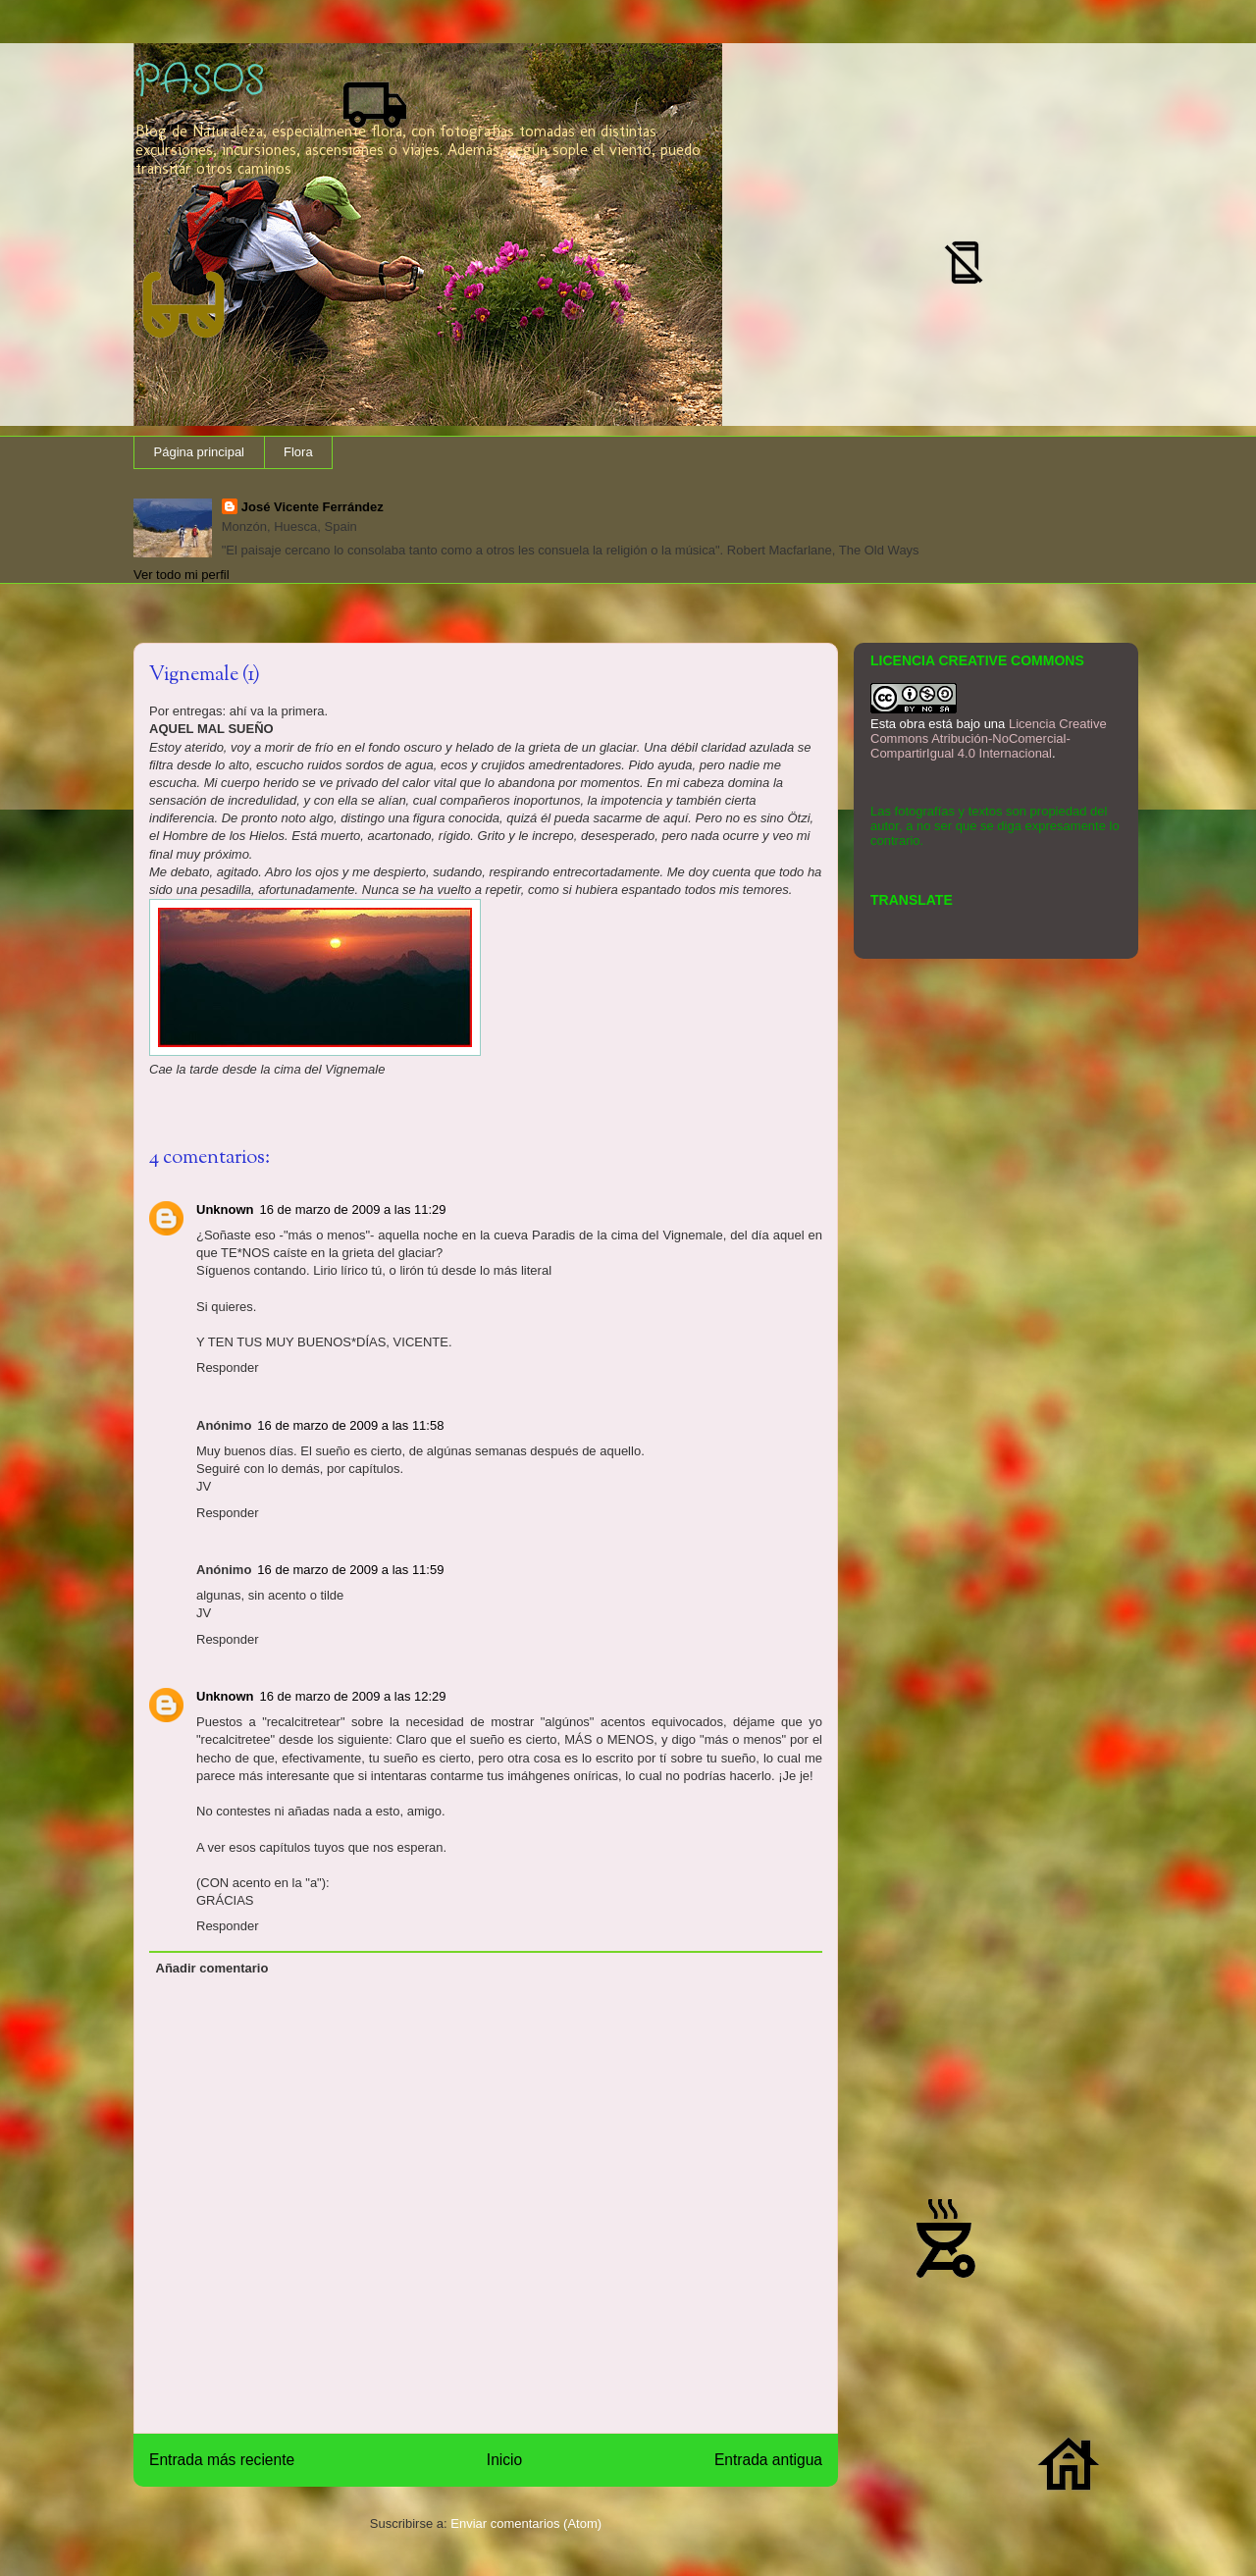 The image size is (1256, 2576). I want to click on go to home screen, so click(1069, 2465).